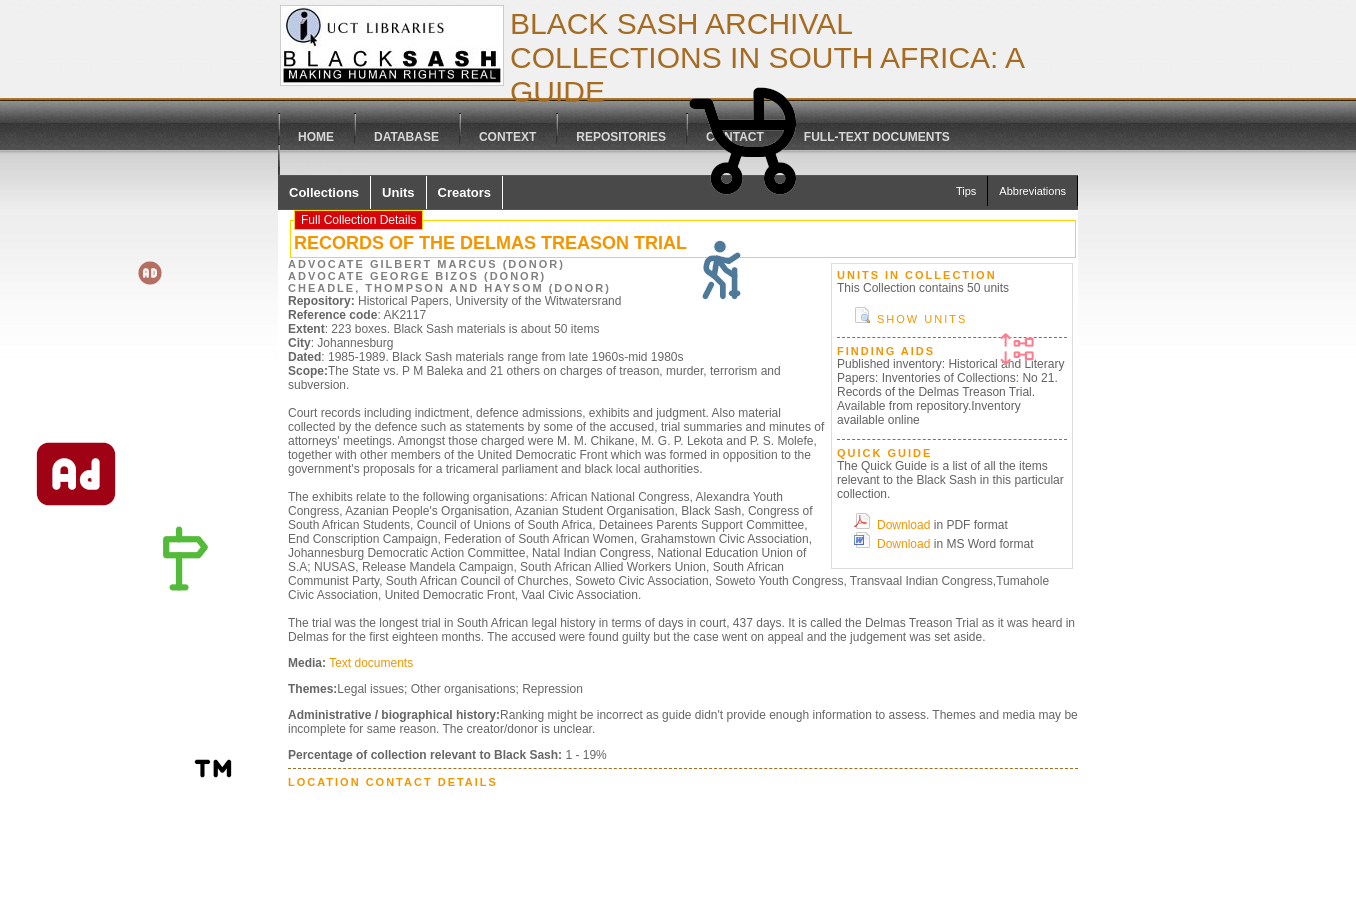 The height and width of the screenshot is (903, 1356). Describe the element at coordinates (213, 768) in the screenshot. I see `indicates trademarked content or branding` at that location.